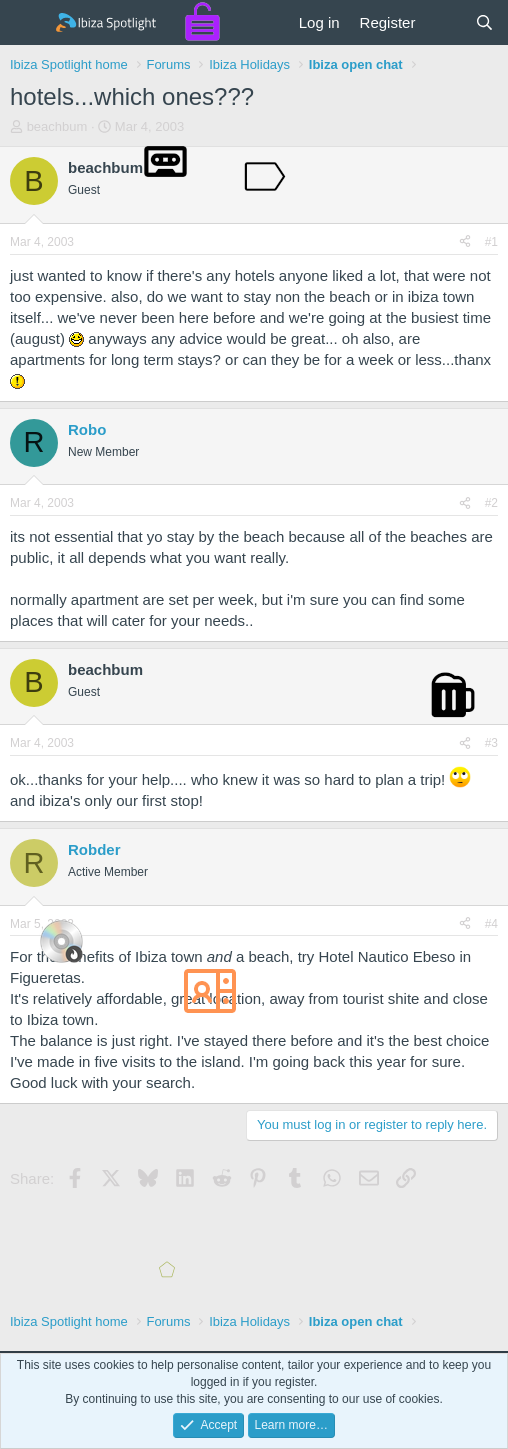  Describe the element at coordinates (263, 176) in the screenshot. I see `add a tag or label to an item` at that location.